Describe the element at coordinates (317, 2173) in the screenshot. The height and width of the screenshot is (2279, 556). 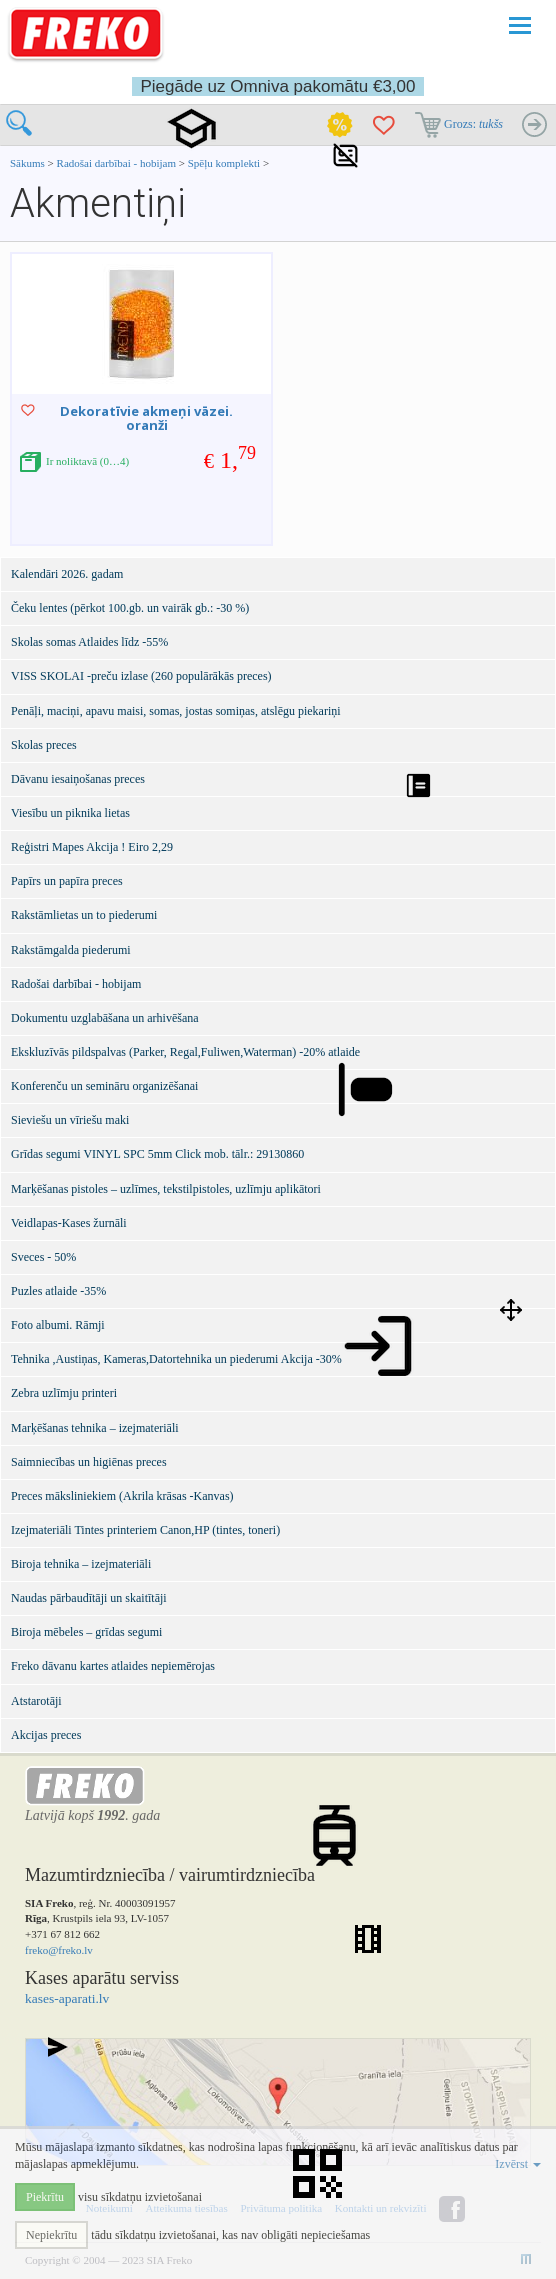
I see `scan or generate a QR code` at that location.